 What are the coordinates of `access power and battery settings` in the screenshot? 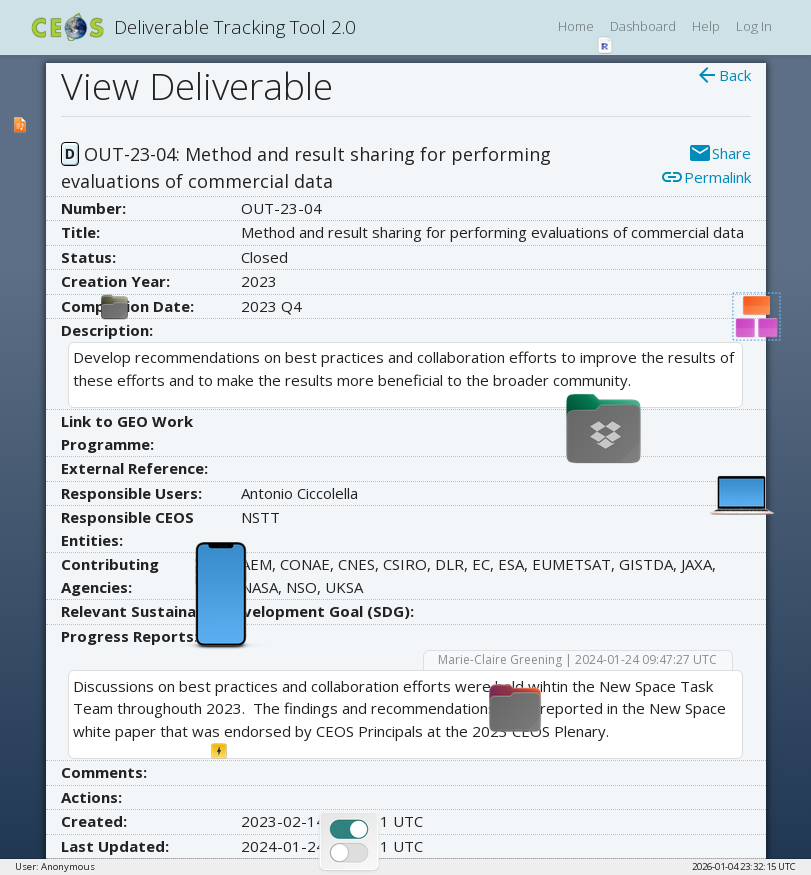 It's located at (219, 751).